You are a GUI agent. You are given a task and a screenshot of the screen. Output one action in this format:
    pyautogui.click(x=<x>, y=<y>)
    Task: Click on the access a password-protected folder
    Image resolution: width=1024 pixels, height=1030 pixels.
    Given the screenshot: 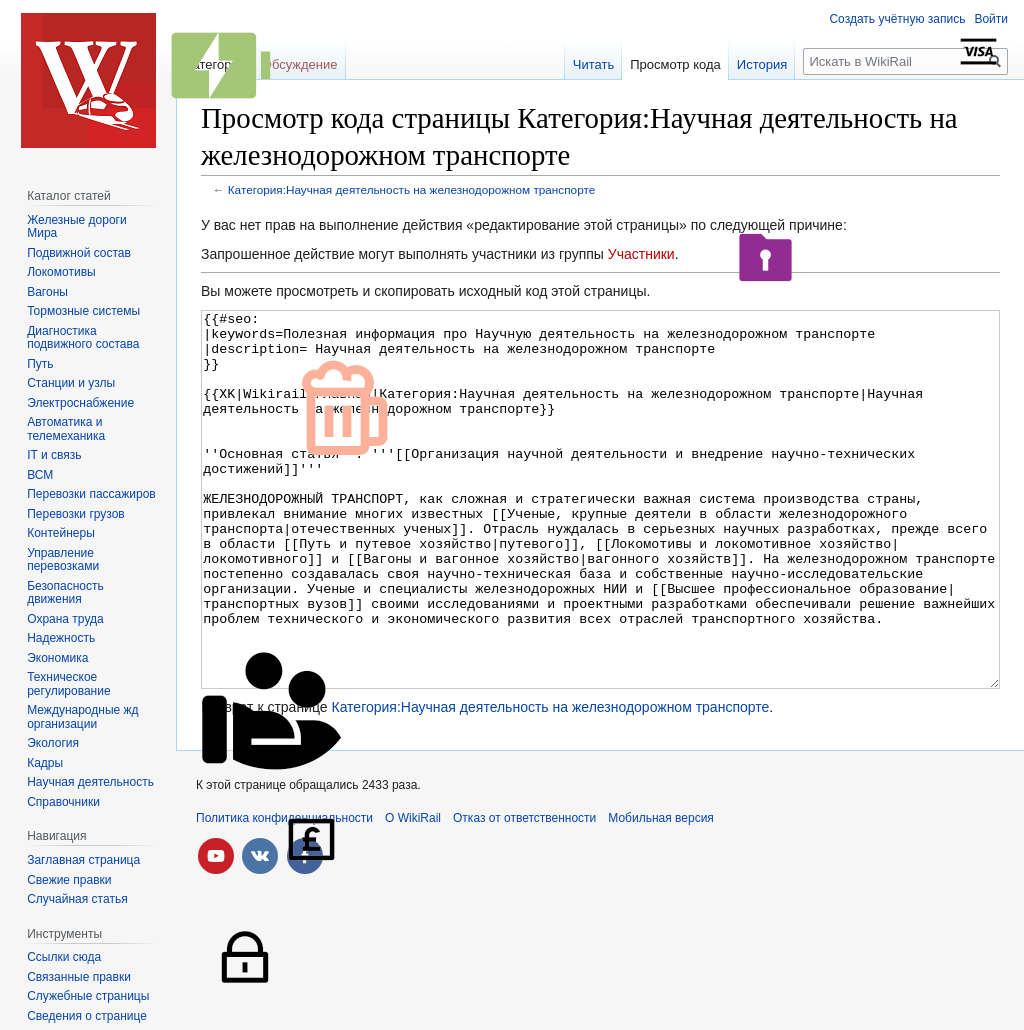 What is the action you would take?
    pyautogui.click(x=765, y=257)
    